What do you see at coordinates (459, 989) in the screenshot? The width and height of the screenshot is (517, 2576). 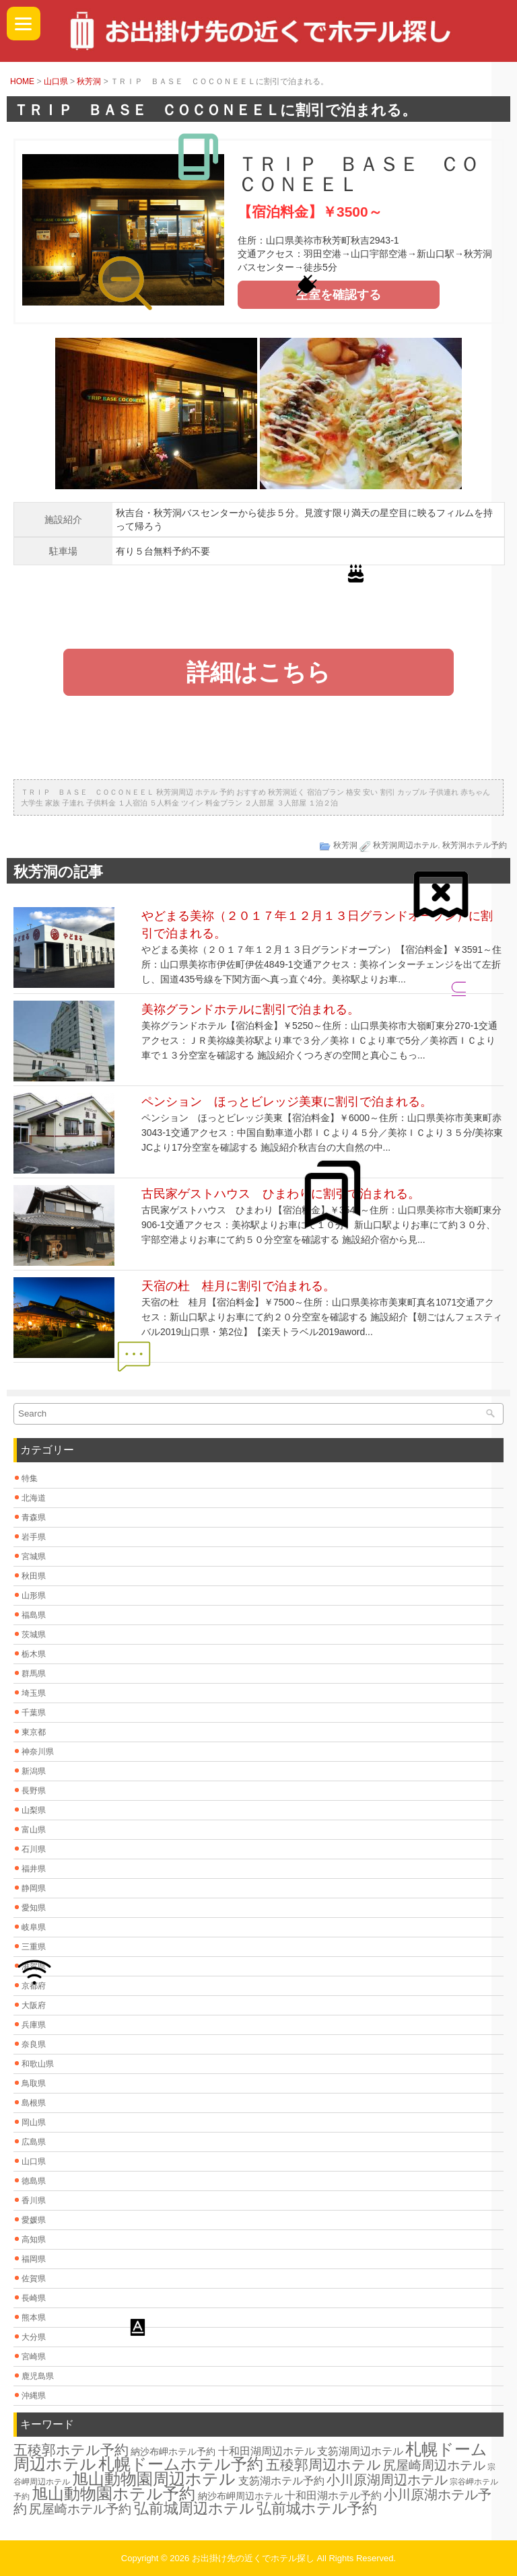 I see `indicates a subset relationship in mathematical notation` at bounding box center [459, 989].